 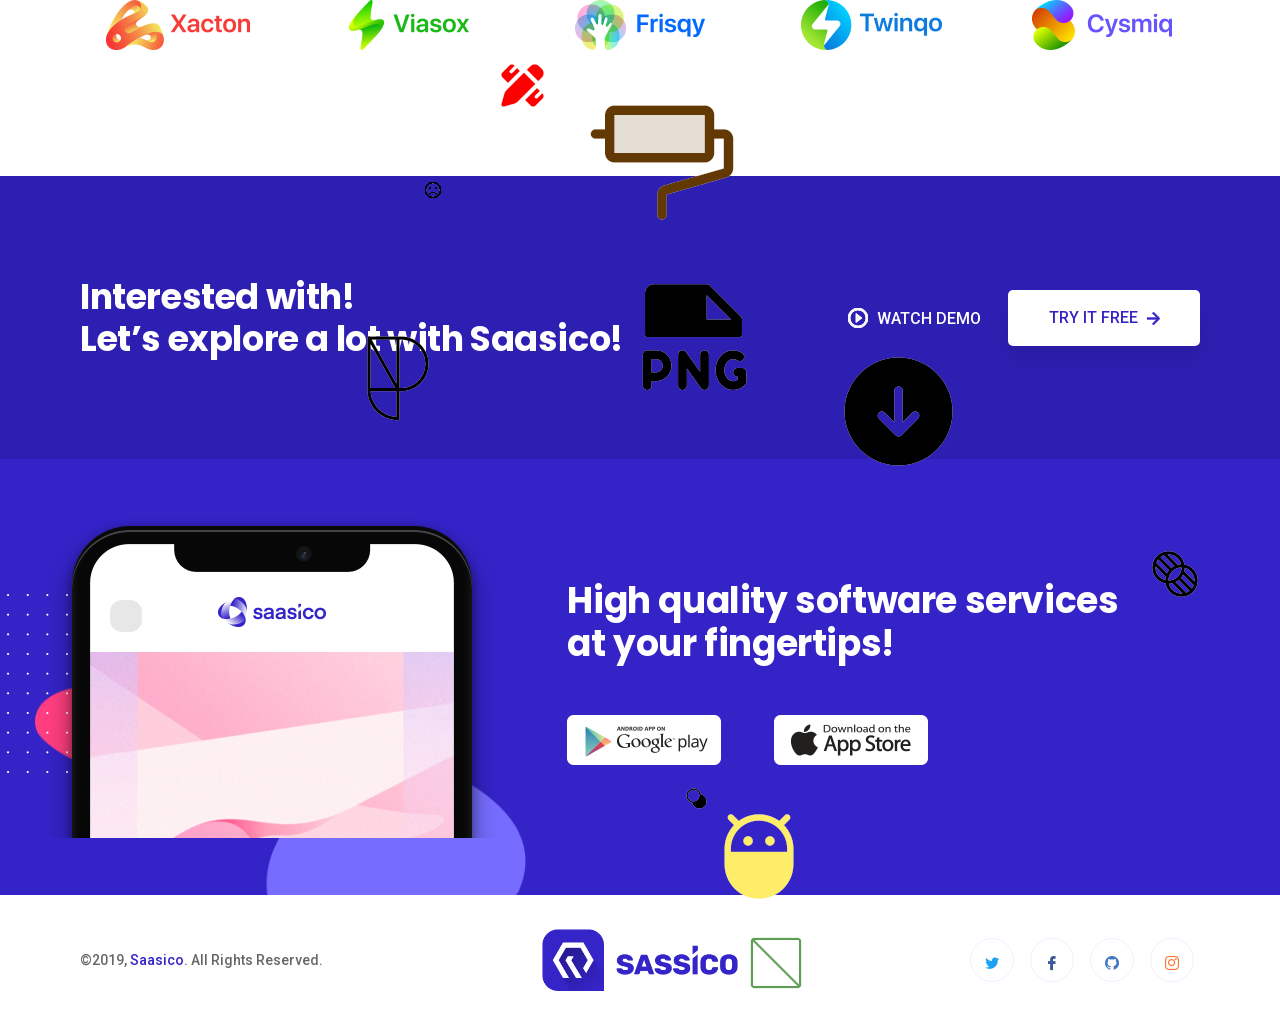 What do you see at coordinates (693, 341) in the screenshot?
I see `indicates a PNG image file` at bounding box center [693, 341].